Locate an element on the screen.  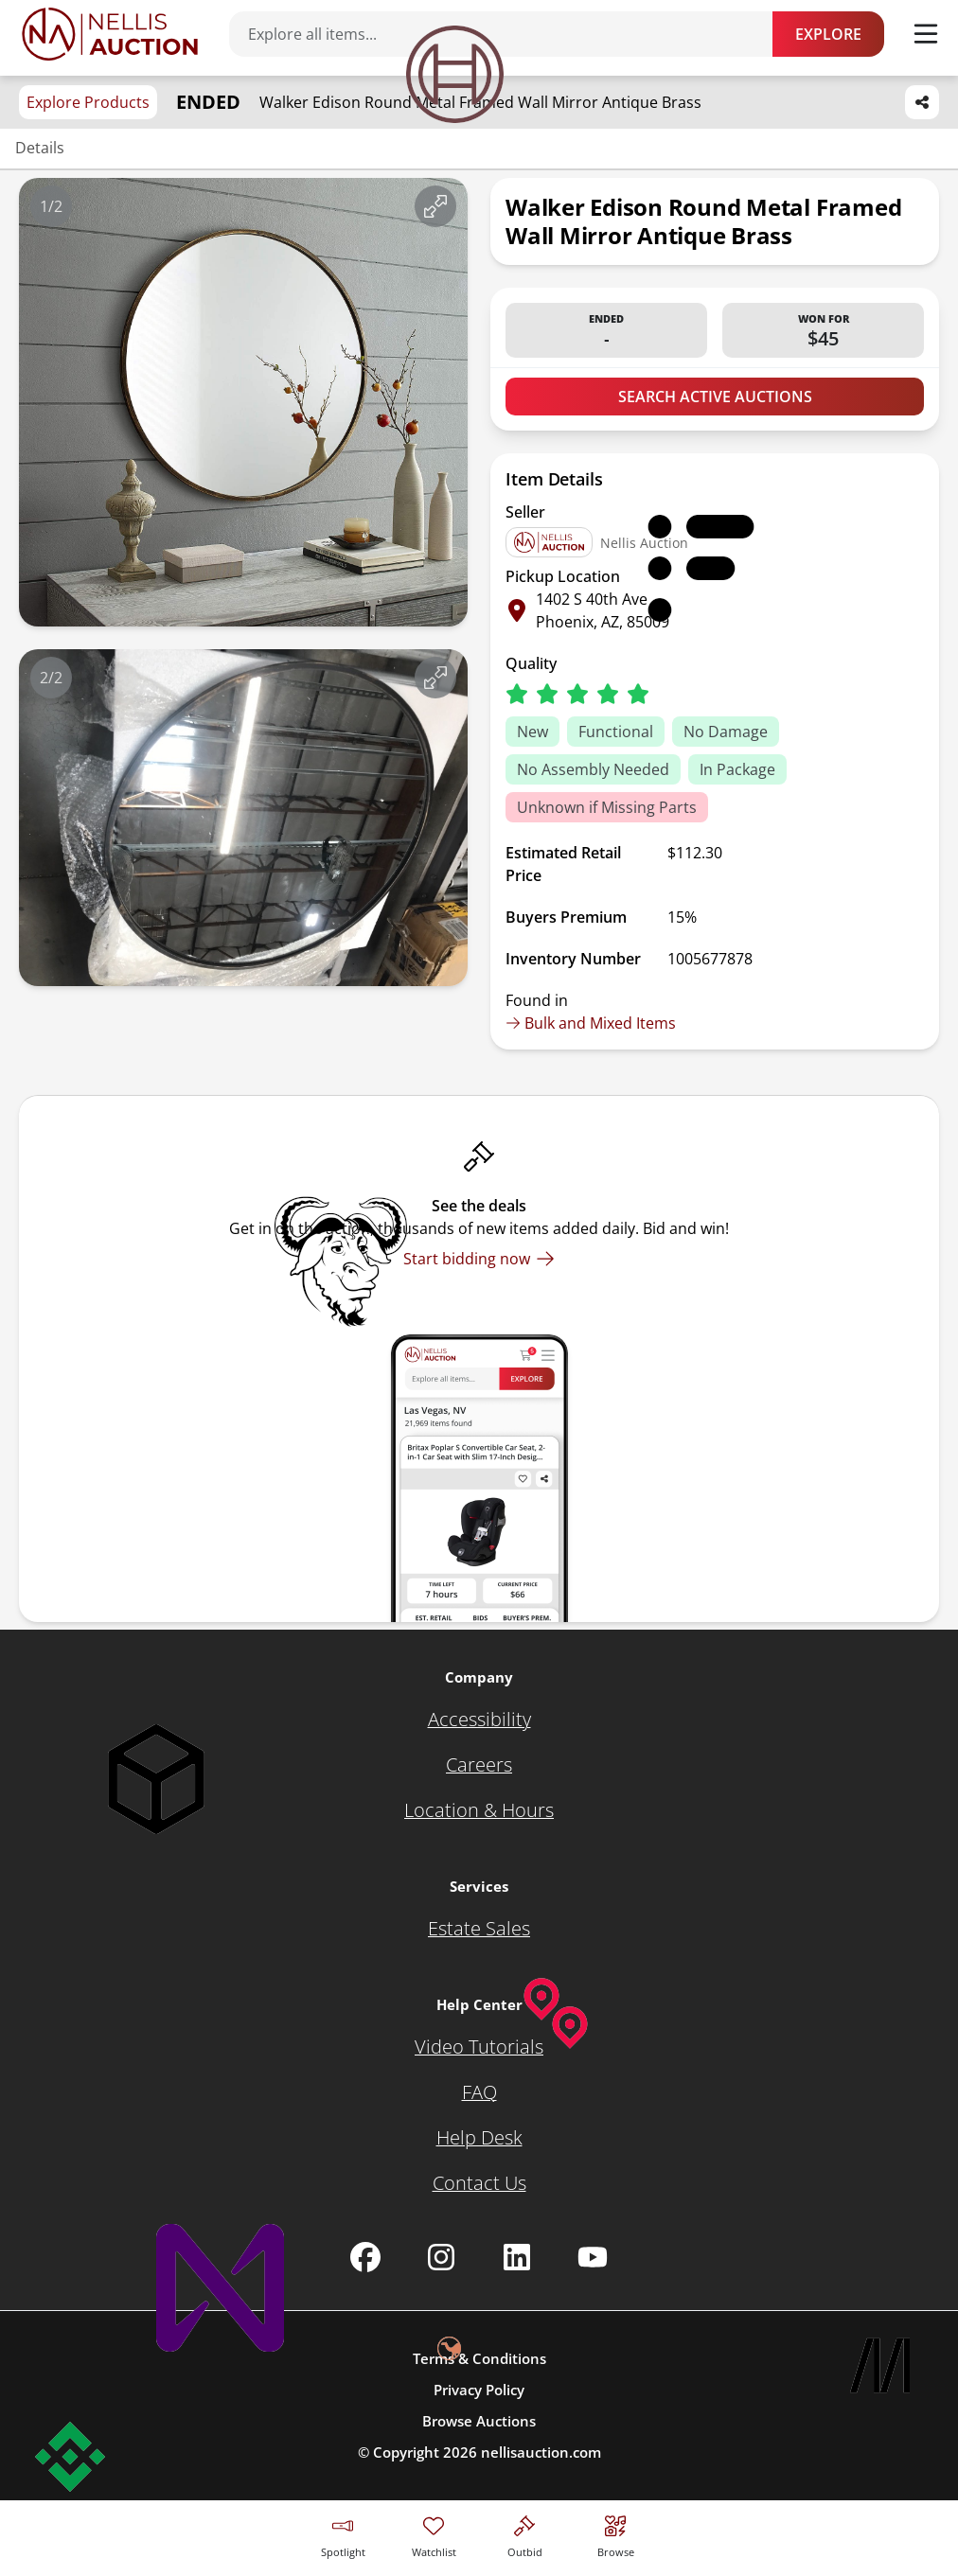
codefactor code review service logo is located at coordinates (701, 568).